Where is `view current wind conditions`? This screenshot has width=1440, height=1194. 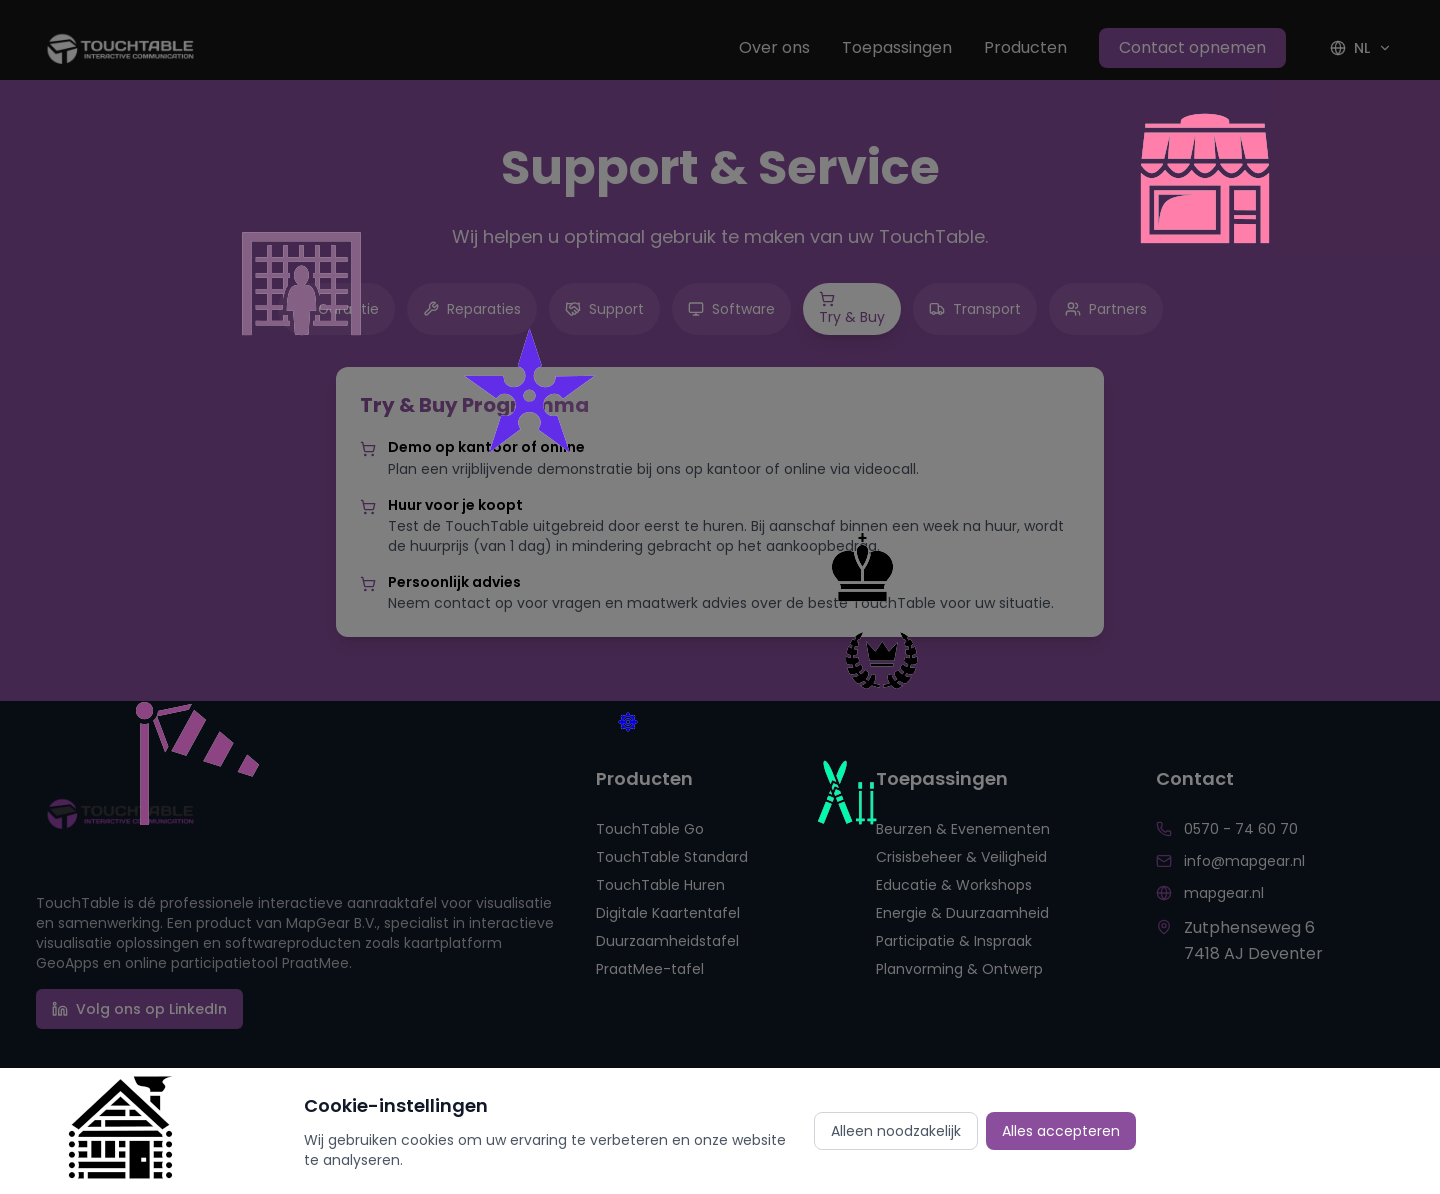 view current wind conditions is located at coordinates (197, 763).